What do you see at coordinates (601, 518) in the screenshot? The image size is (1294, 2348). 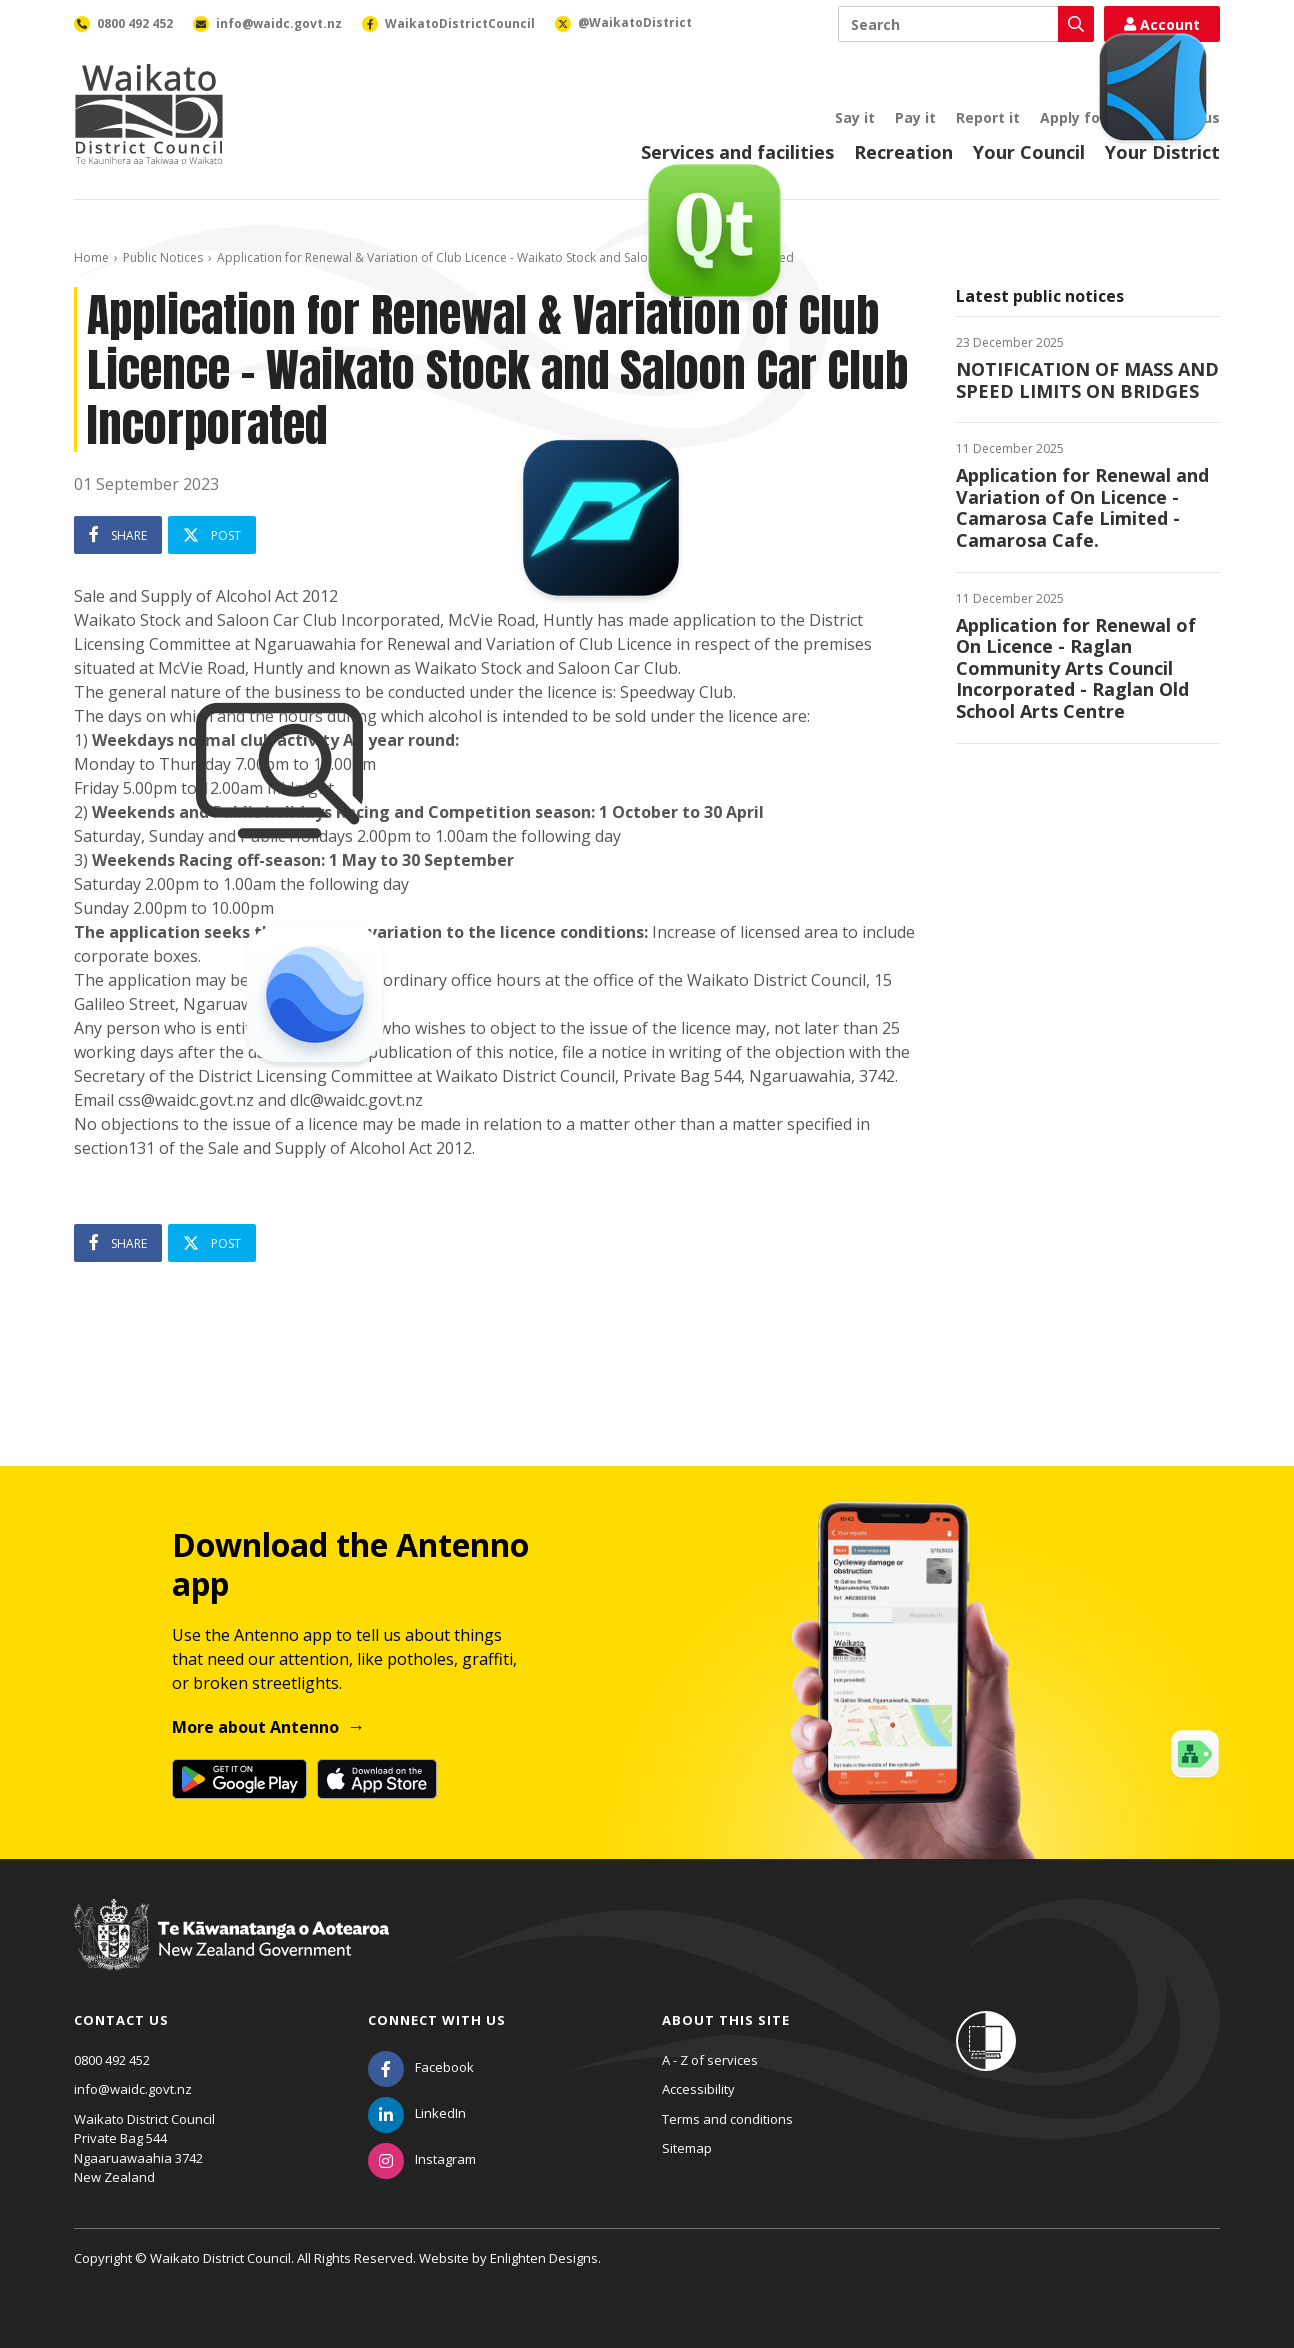 I see `launch need for speed carbon game` at bounding box center [601, 518].